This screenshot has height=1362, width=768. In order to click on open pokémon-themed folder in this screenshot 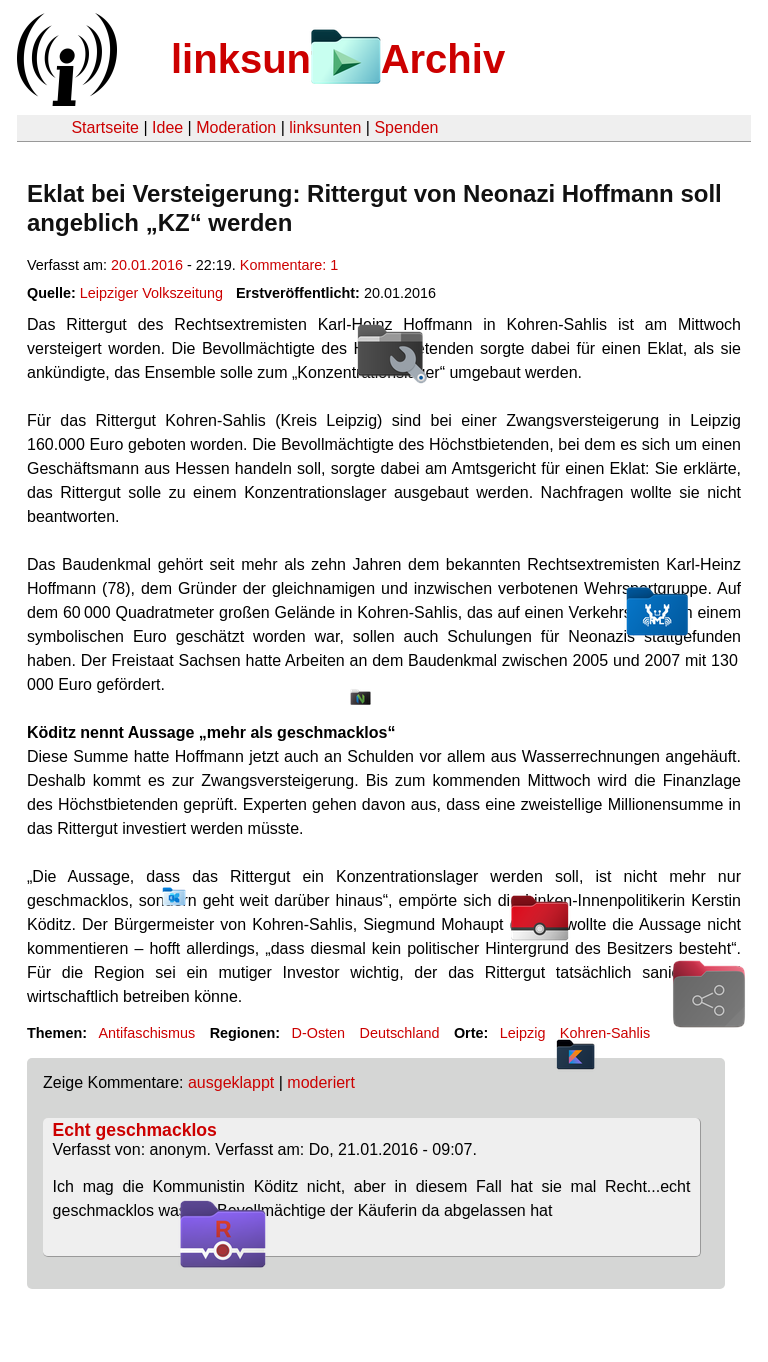, I will do `click(539, 919)`.